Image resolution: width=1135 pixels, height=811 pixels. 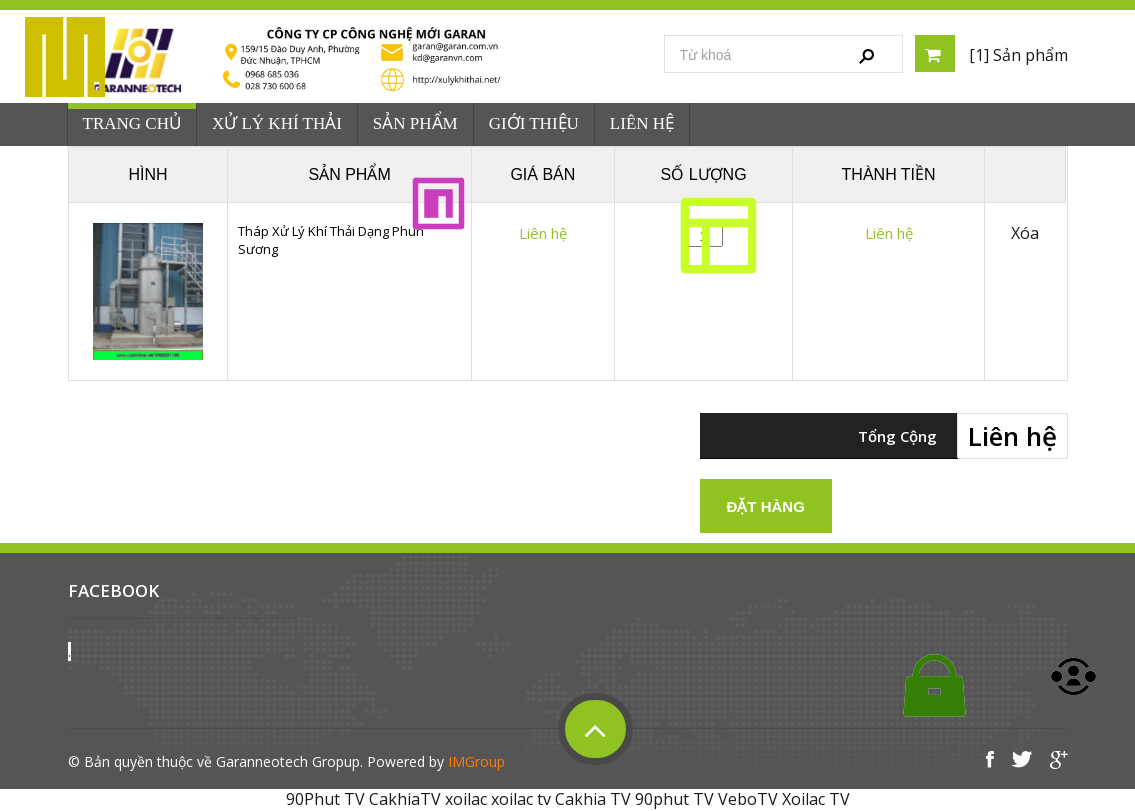 I want to click on npm package registry logo, so click(x=438, y=203).